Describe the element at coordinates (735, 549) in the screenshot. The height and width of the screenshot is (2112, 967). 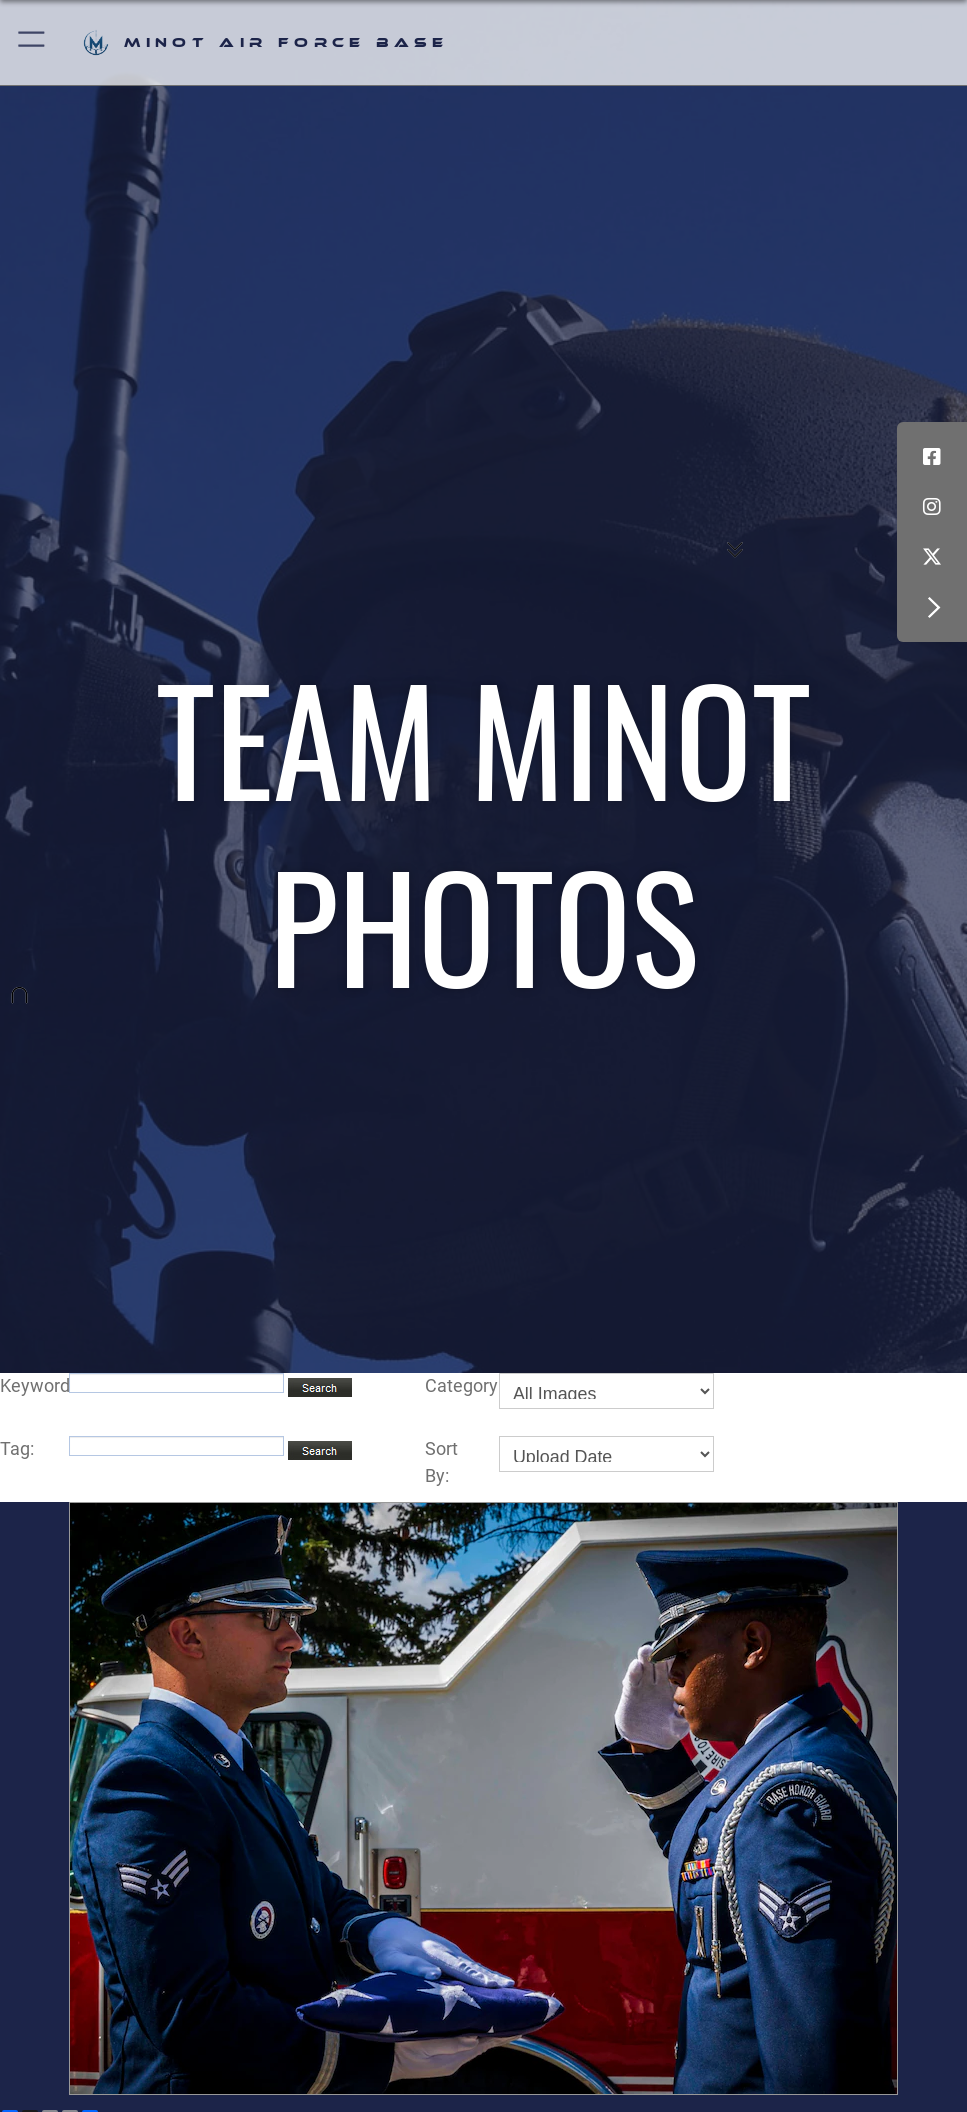
I see `expand content or show more items` at that location.